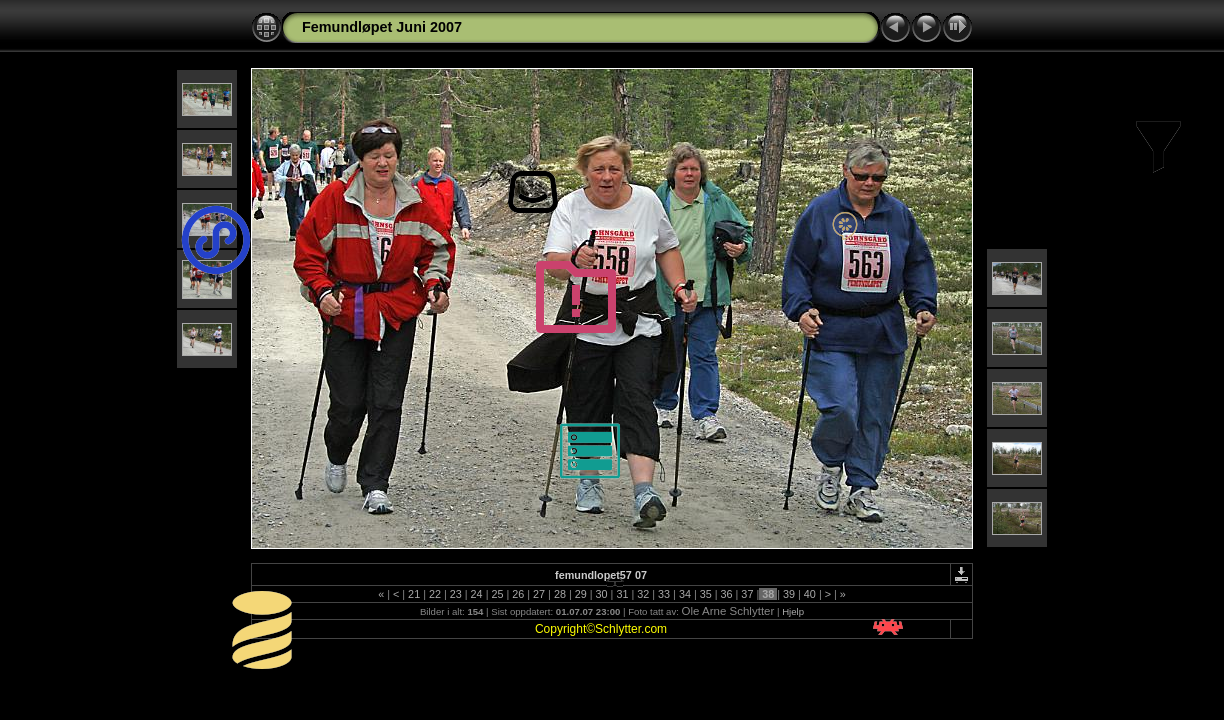 The image size is (1224, 720). Describe the element at coordinates (615, 582) in the screenshot. I see `awesome lists logo` at that location.